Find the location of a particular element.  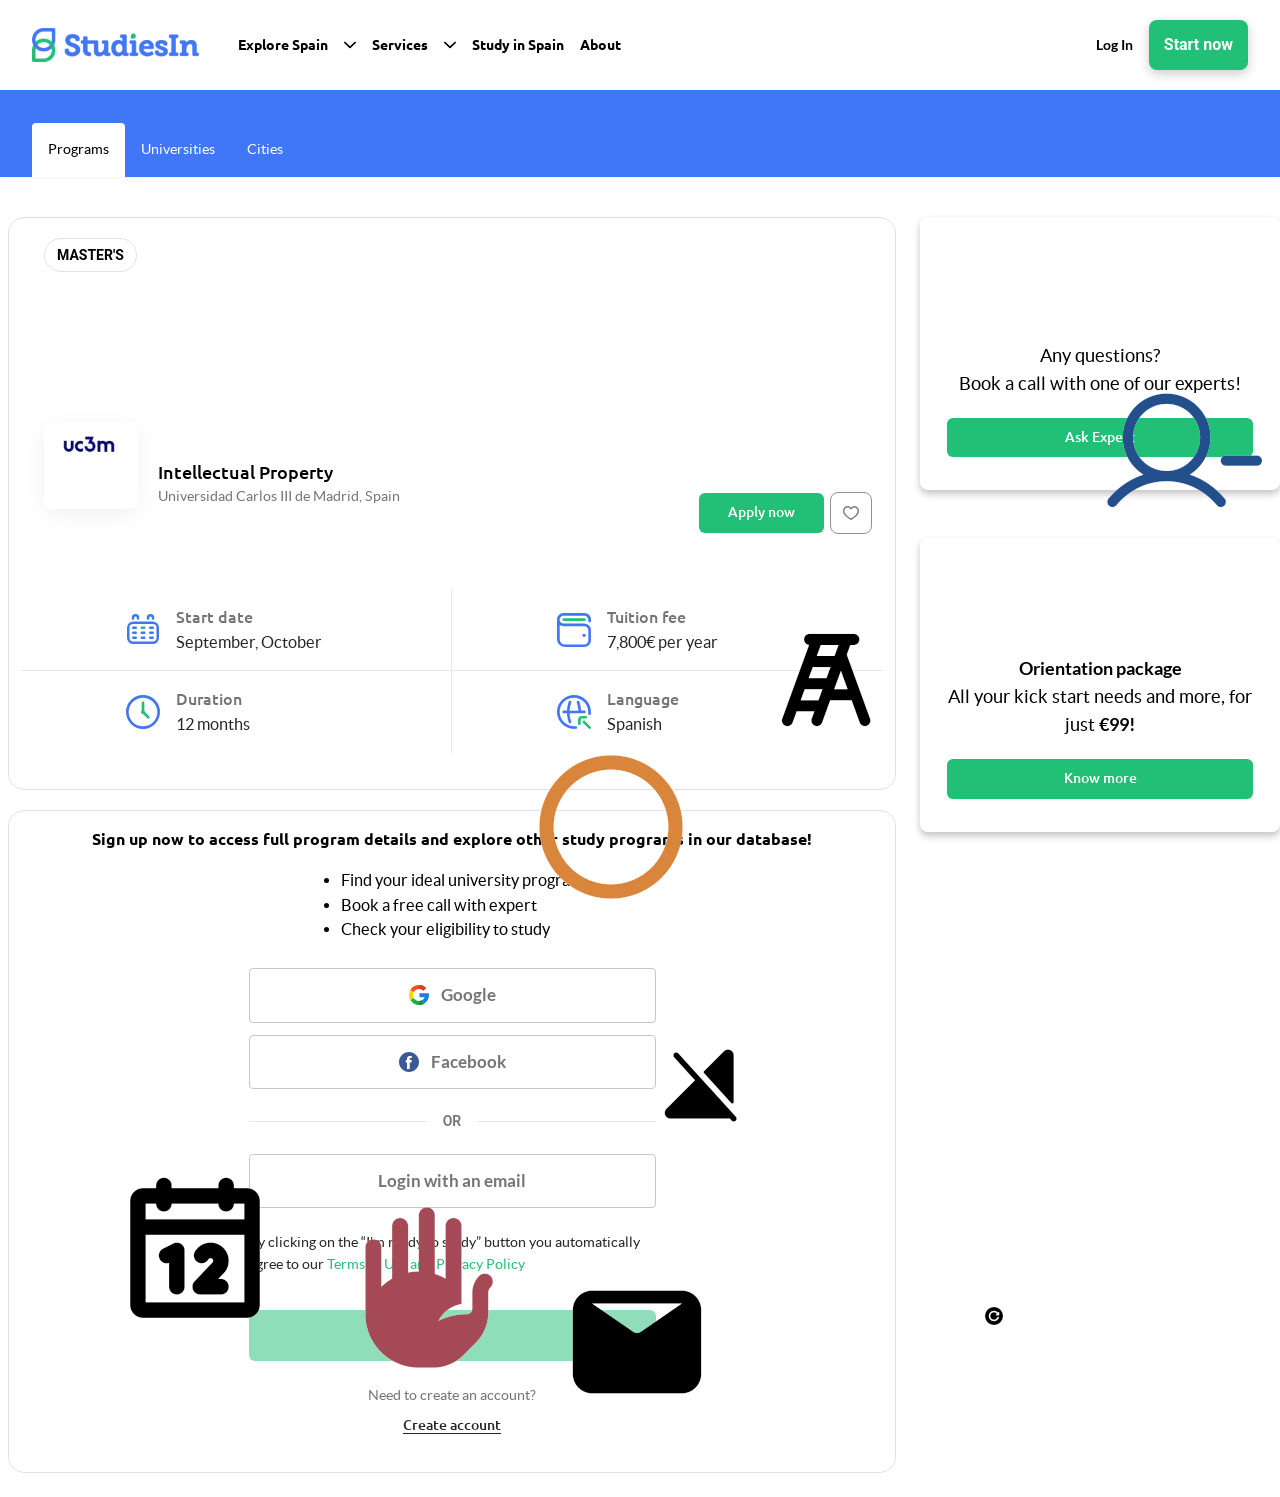

refresh or reload content is located at coordinates (994, 1316).